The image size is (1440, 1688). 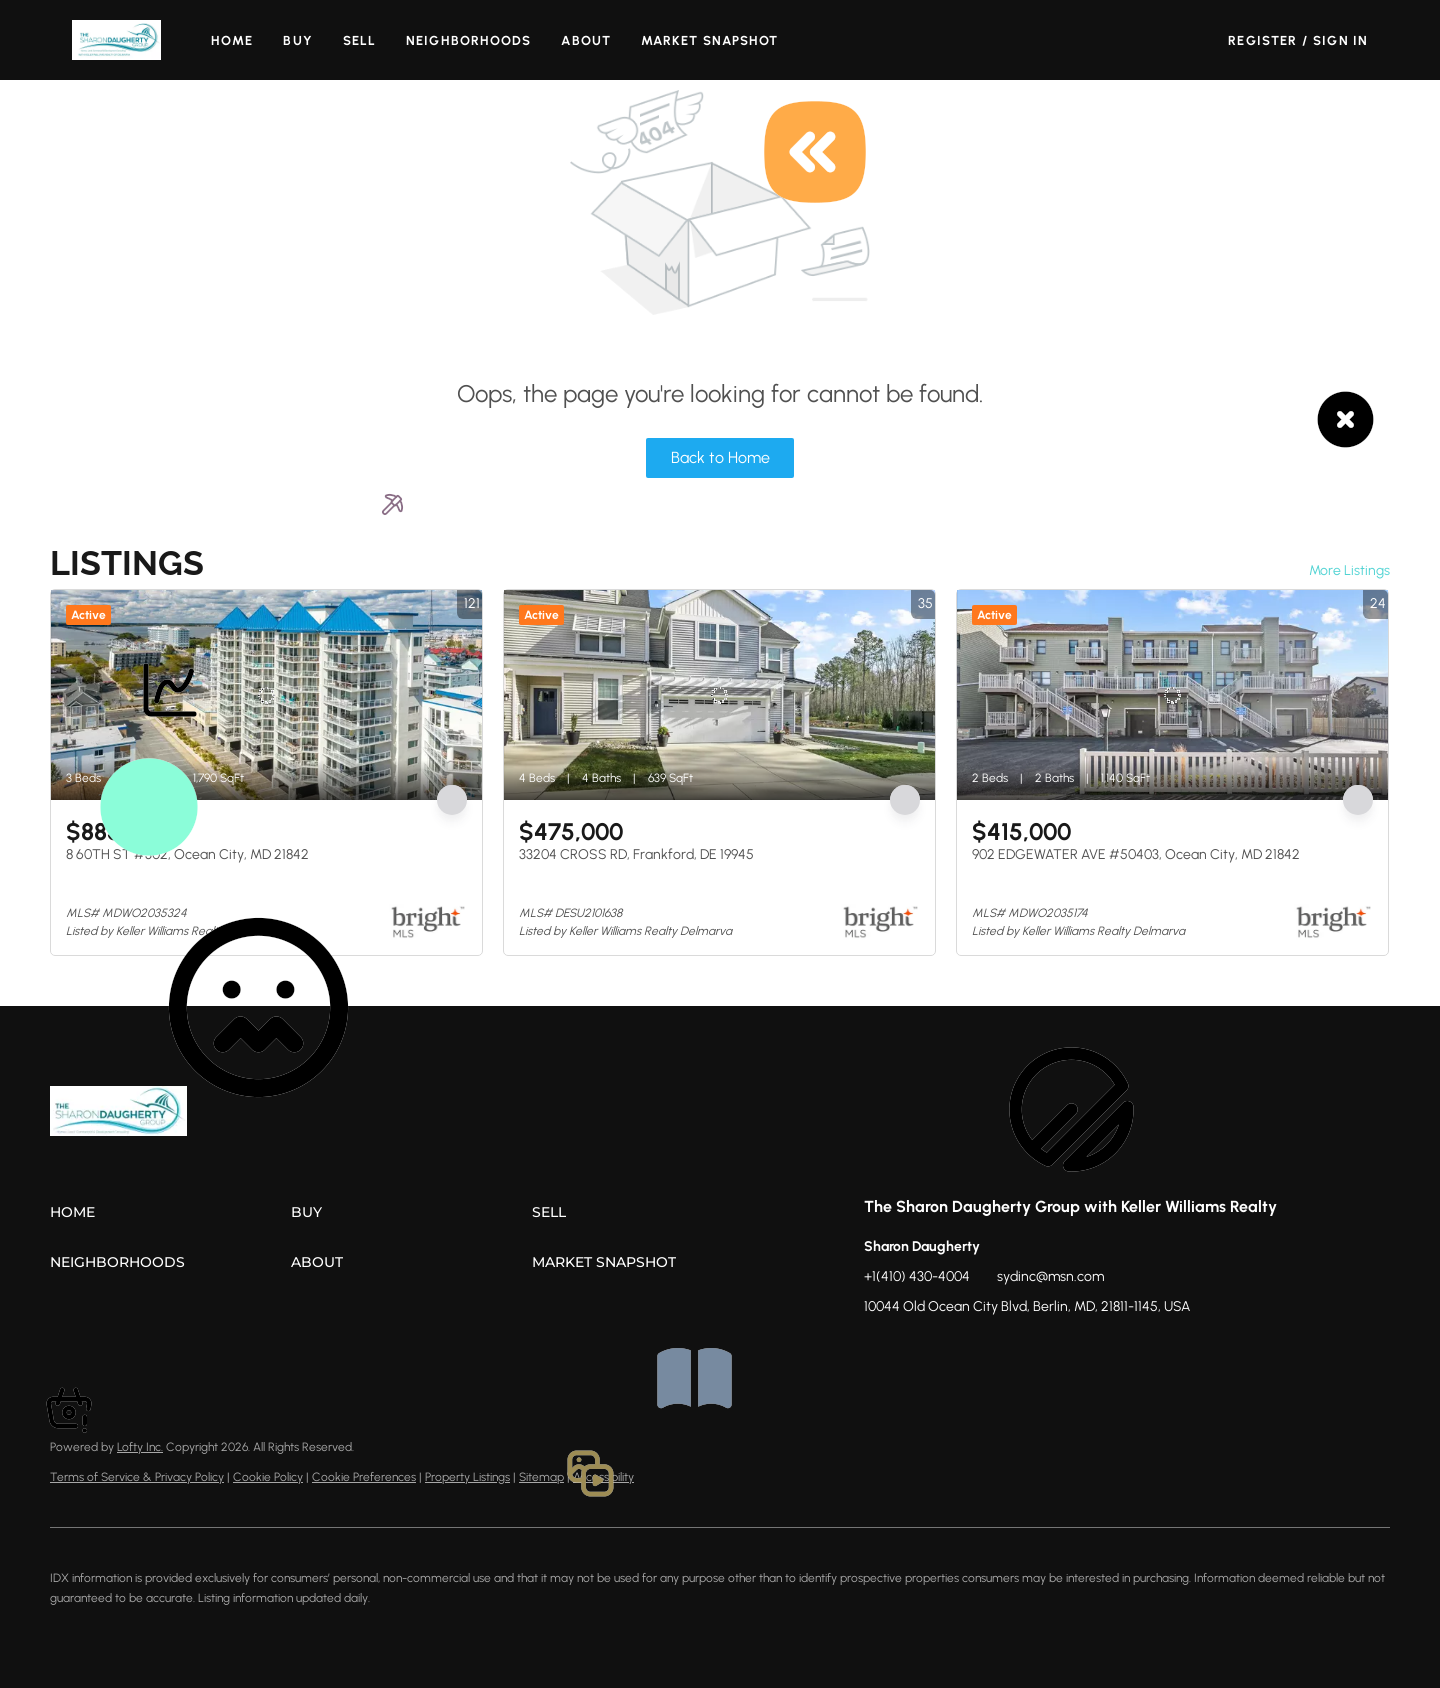 What do you see at coordinates (258, 1007) in the screenshot?
I see `indicates user is feeling anxious or nervous` at bounding box center [258, 1007].